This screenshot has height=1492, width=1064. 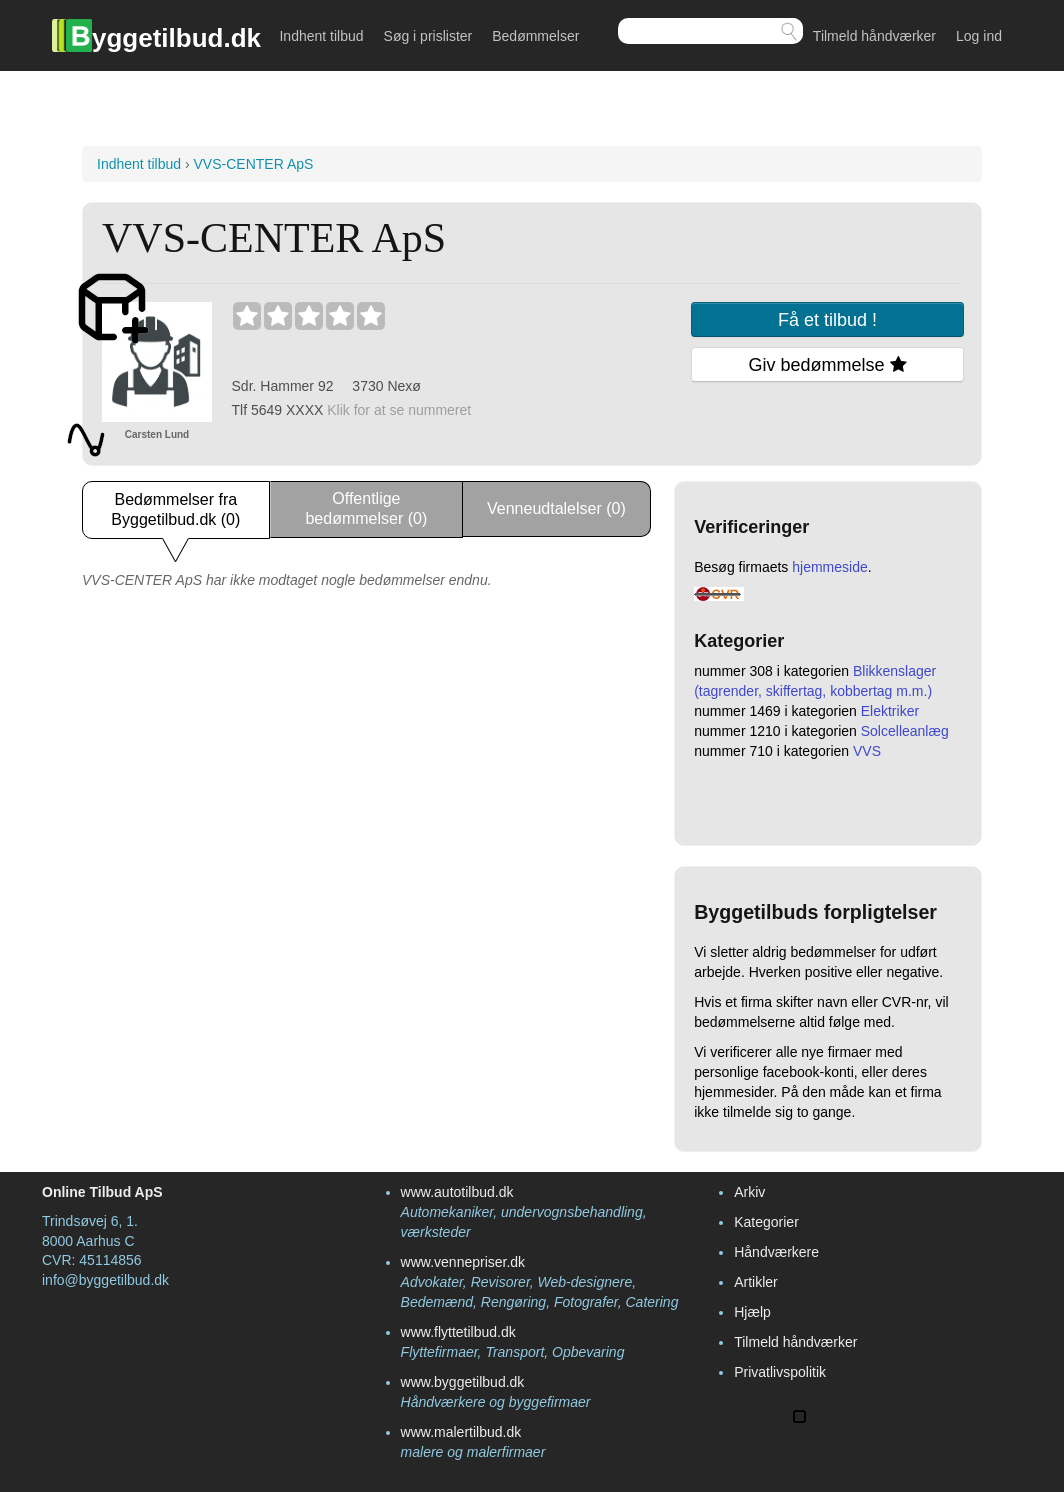 What do you see at coordinates (799, 1416) in the screenshot?
I see `an unselected checkbox option` at bounding box center [799, 1416].